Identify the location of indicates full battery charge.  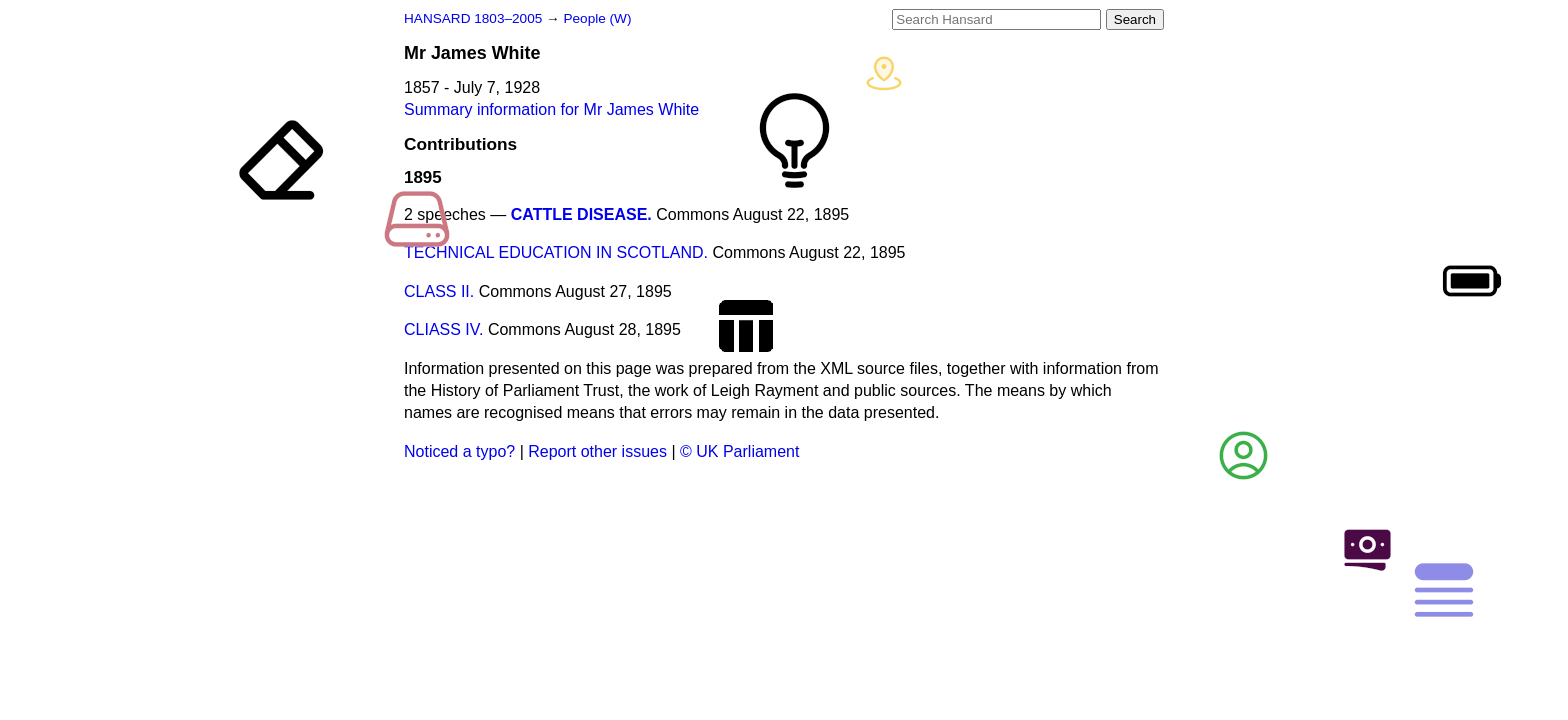
(1472, 279).